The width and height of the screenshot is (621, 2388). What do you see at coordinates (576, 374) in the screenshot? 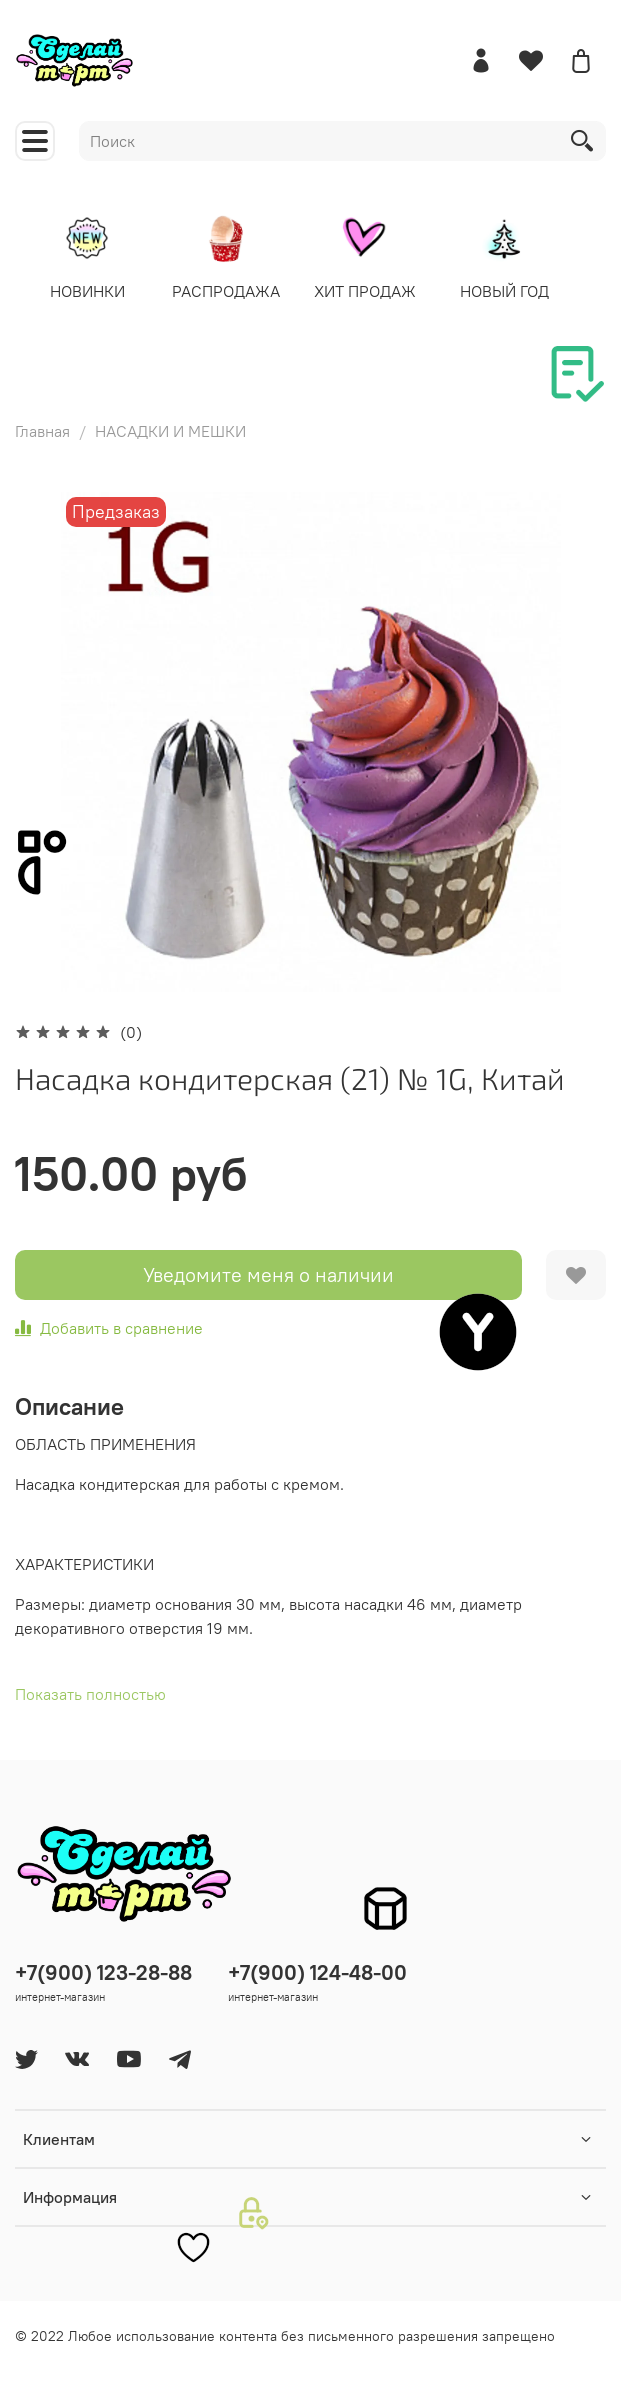
I see `view or manage a task checklist` at bounding box center [576, 374].